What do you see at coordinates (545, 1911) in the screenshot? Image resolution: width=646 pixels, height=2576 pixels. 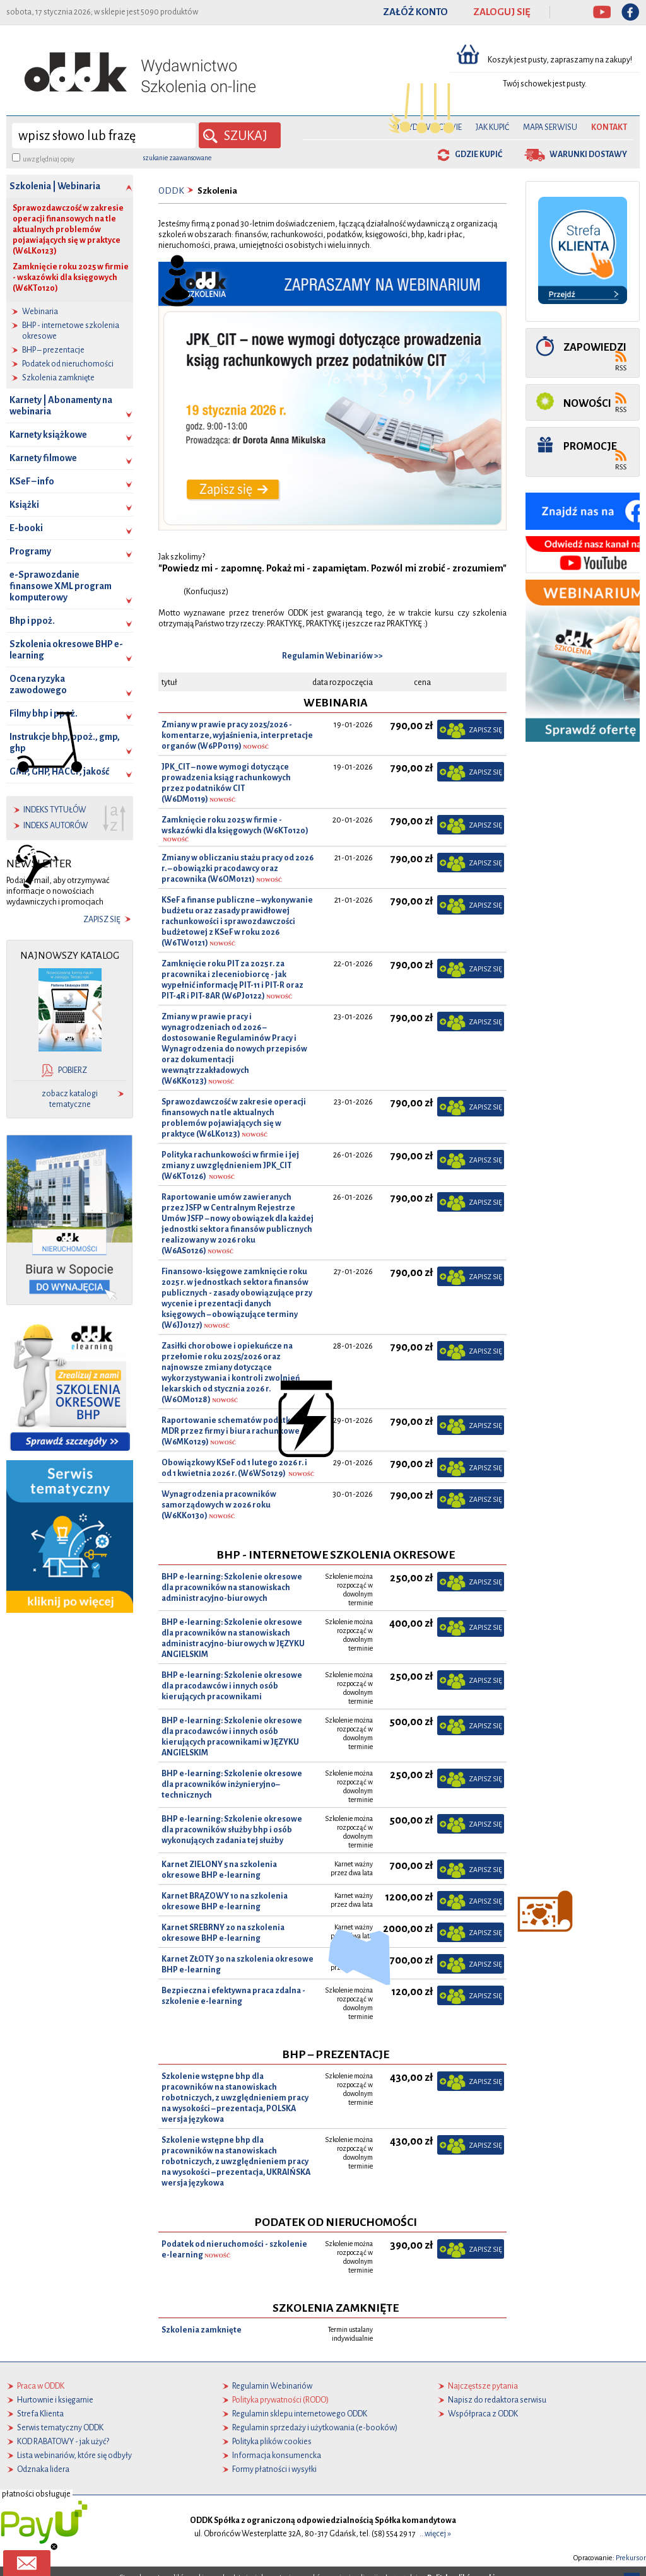 I see `view armor crafting blueprint` at bounding box center [545, 1911].